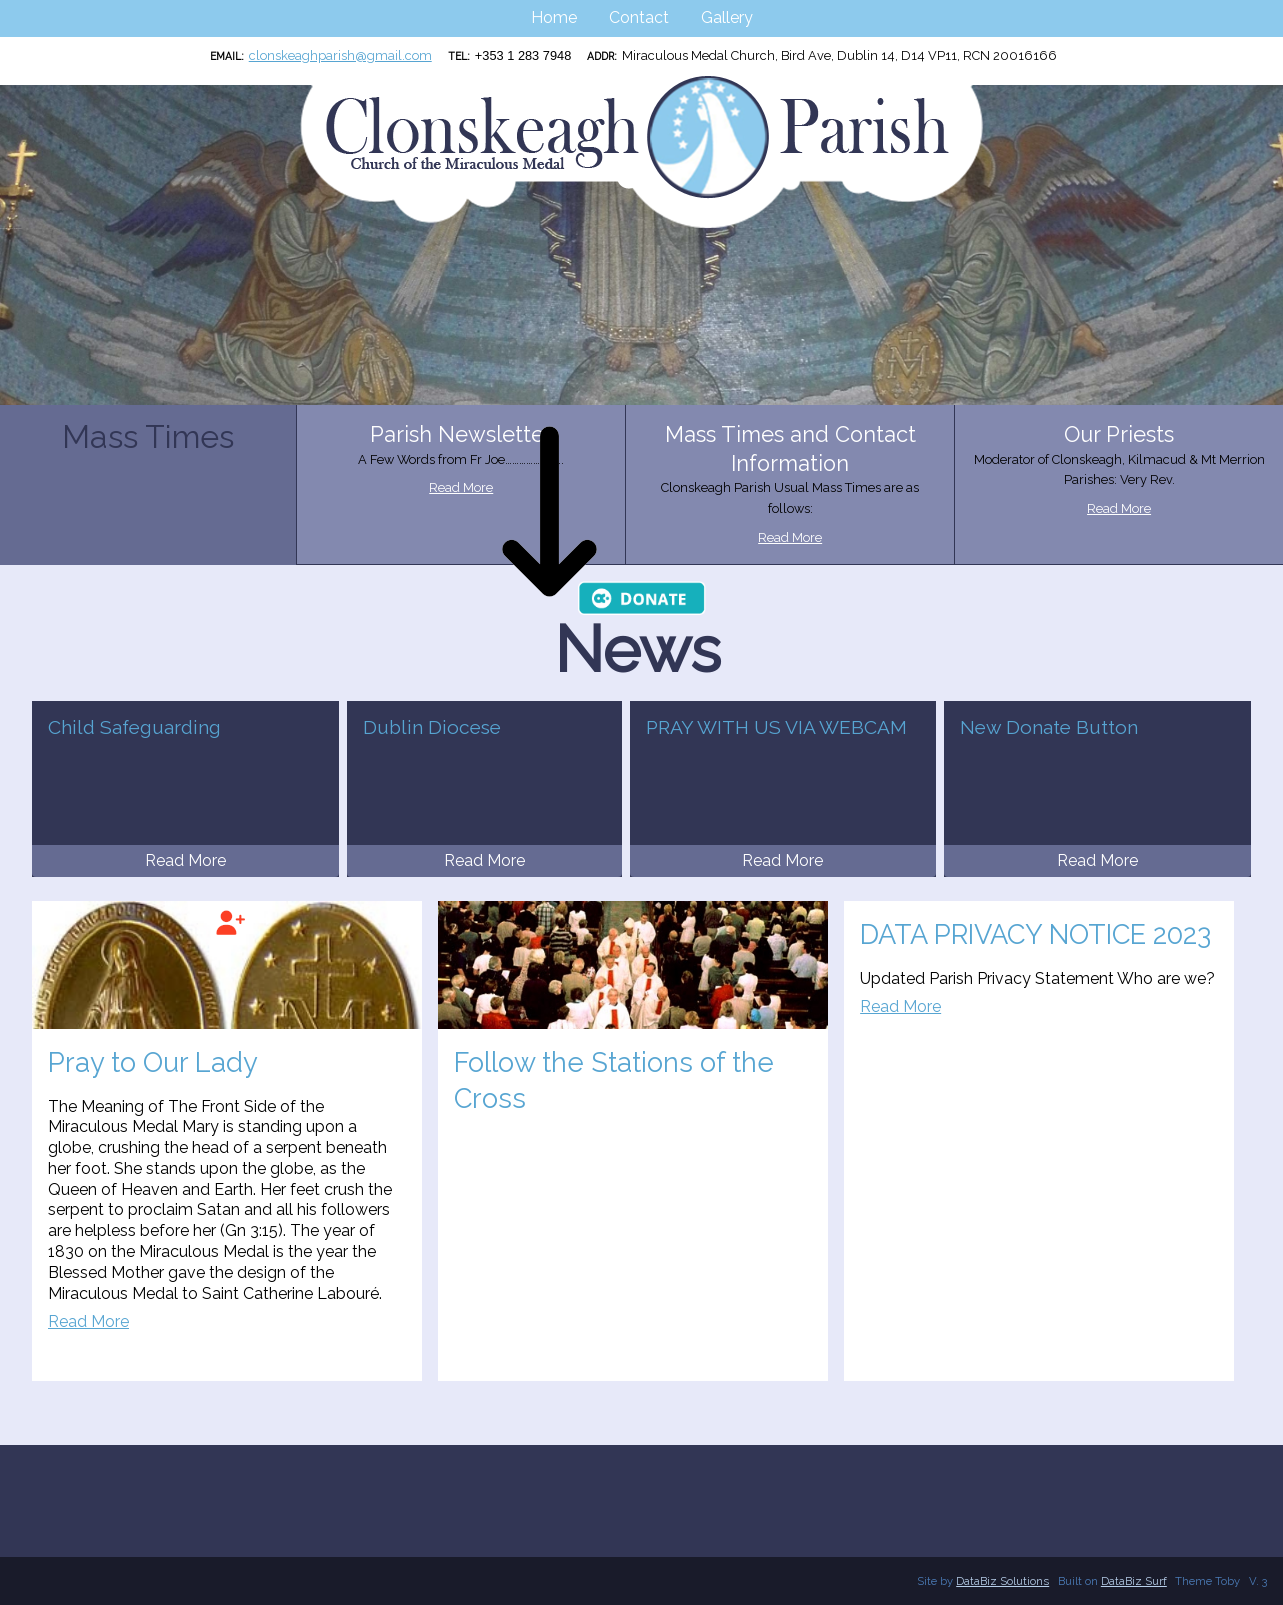 This screenshot has width=1283, height=1605. I want to click on scroll down for more content, so click(549, 511).